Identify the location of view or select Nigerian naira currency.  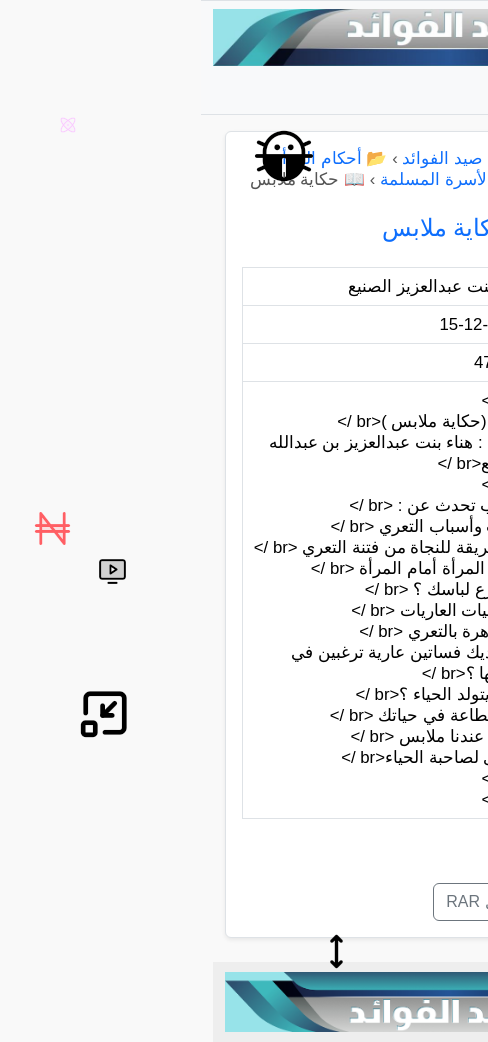
(52, 528).